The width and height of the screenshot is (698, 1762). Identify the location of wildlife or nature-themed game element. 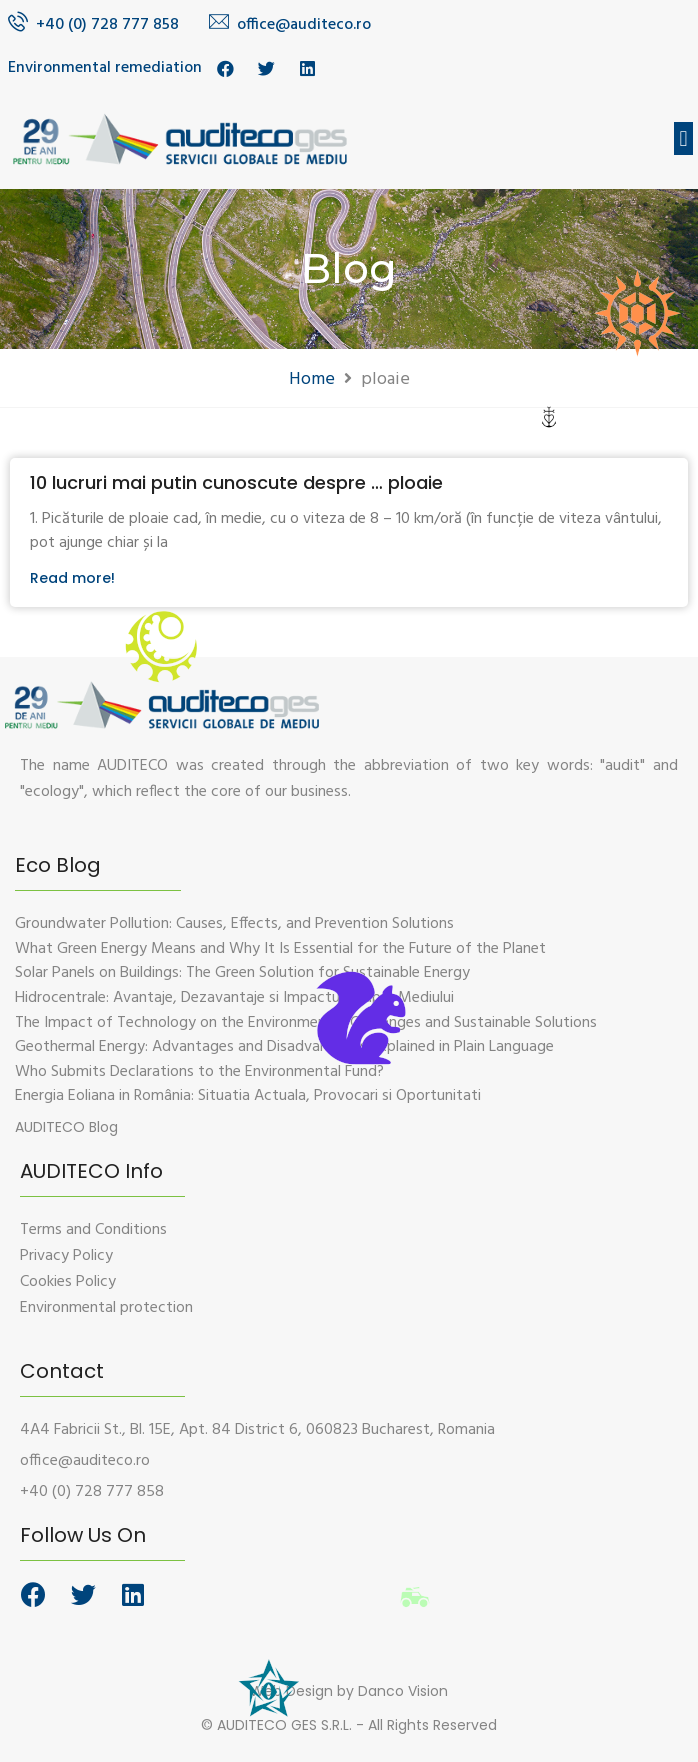
(361, 1018).